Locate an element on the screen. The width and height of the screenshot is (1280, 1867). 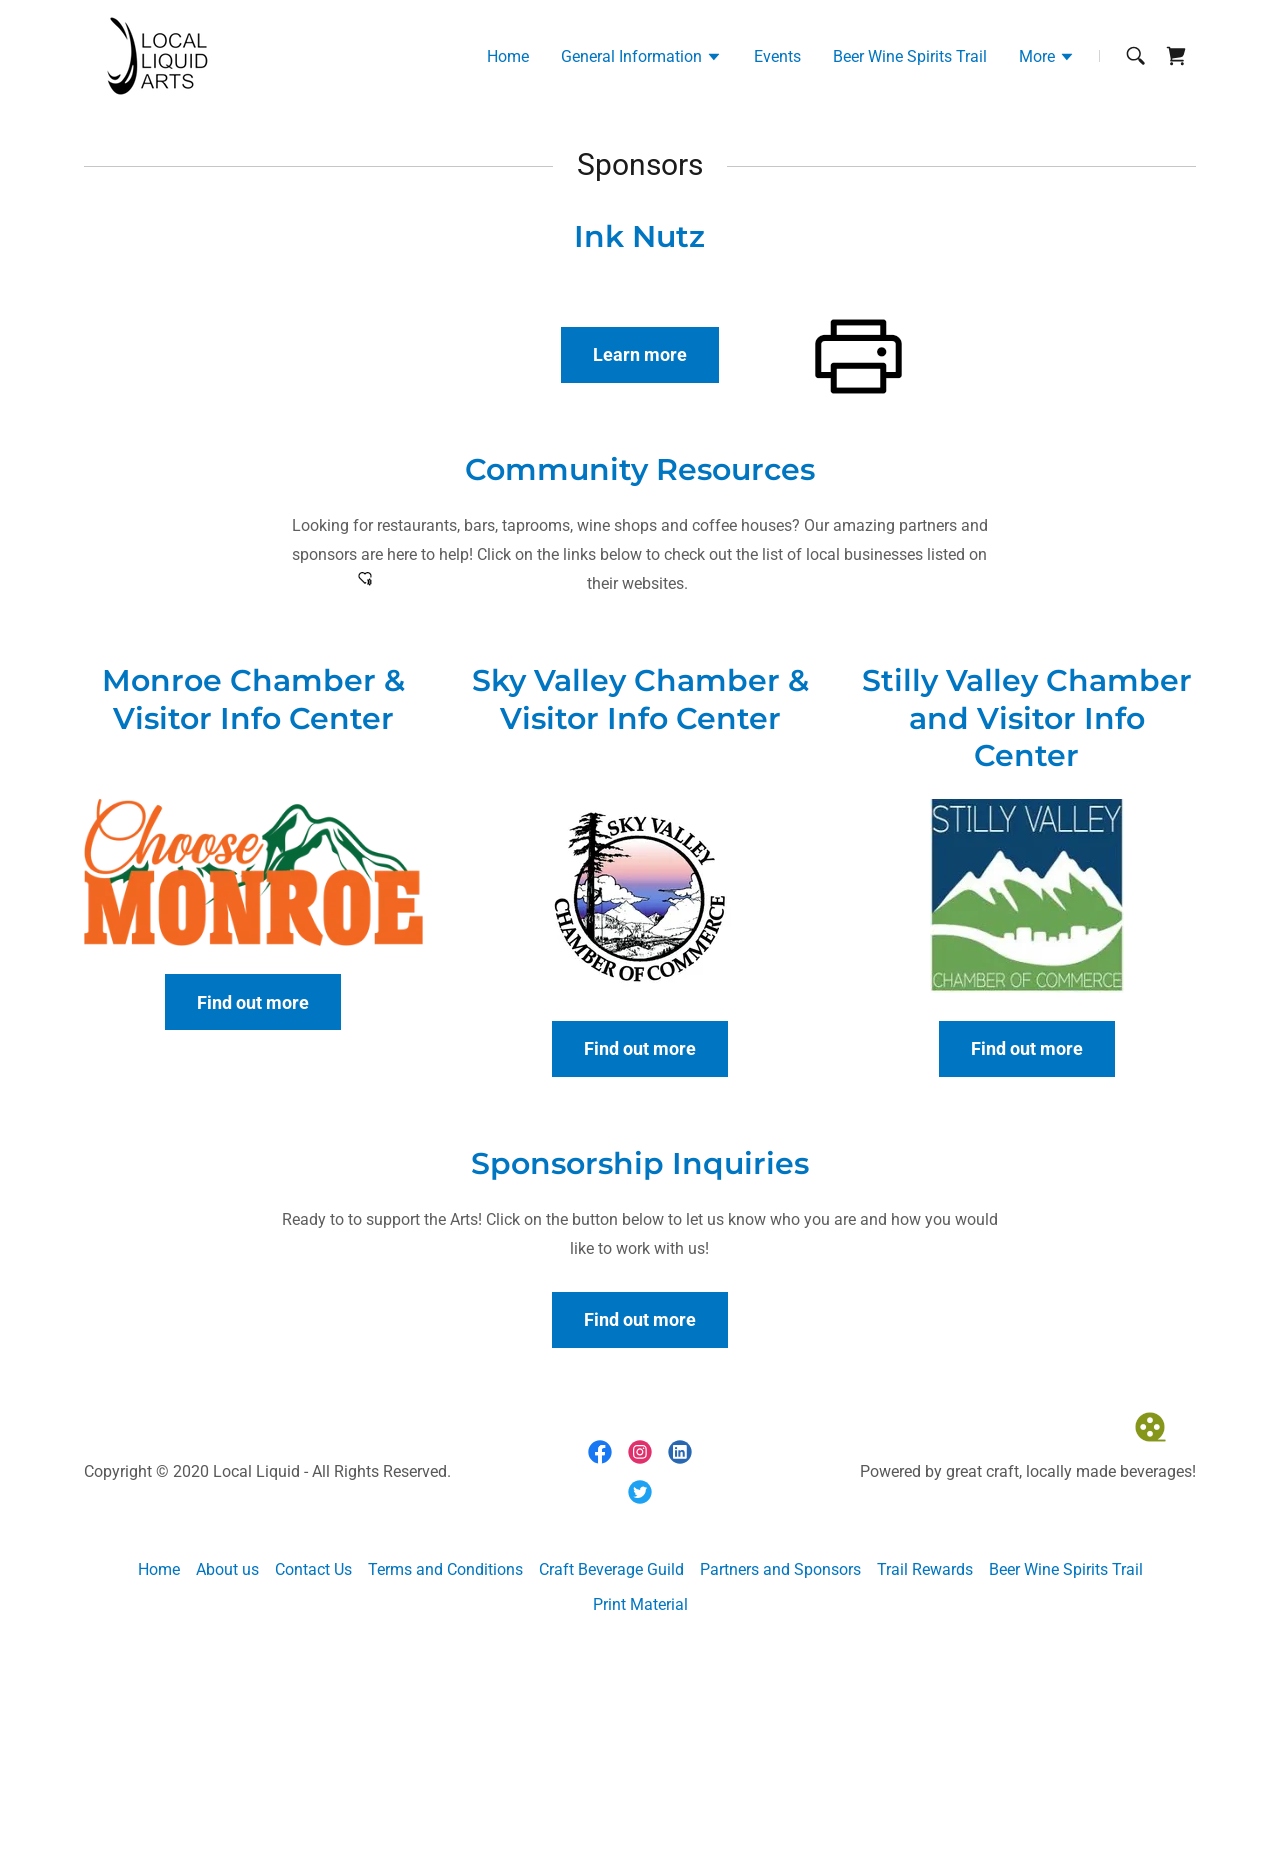
favorite or save a bitcoin transaction is located at coordinates (365, 578).